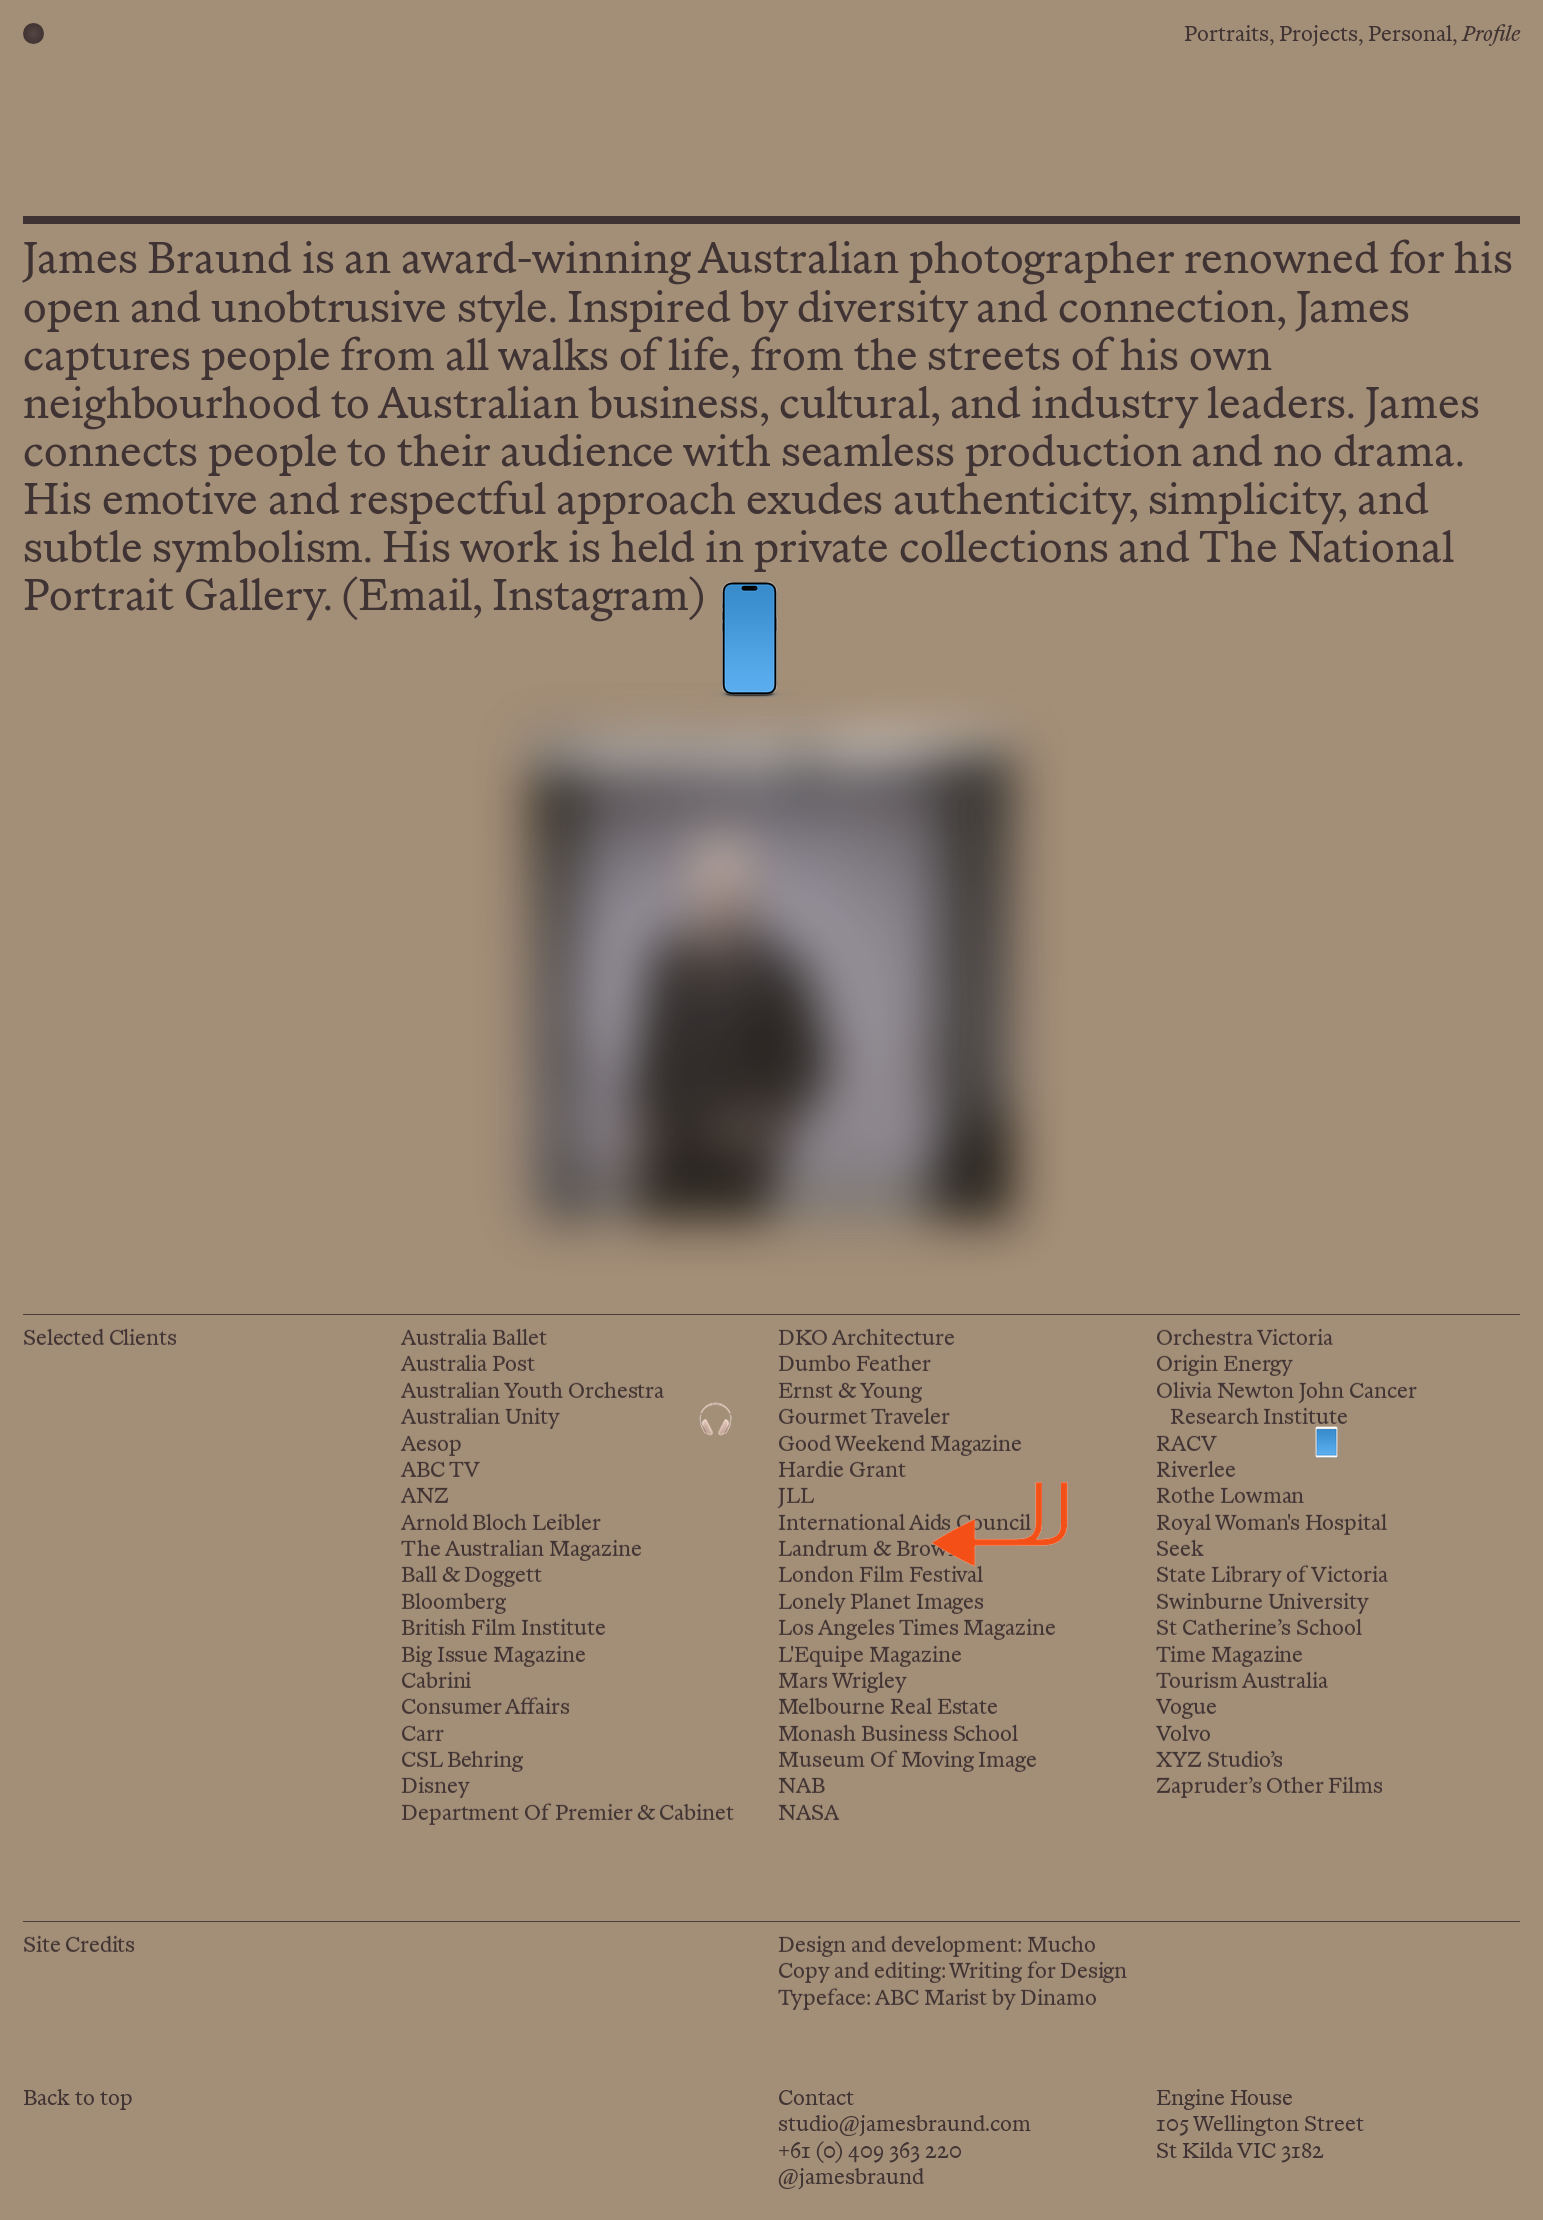  What do you see at coordinates (1326, 1442) in the screenshot?
I see `view connected iPad Air device` at bounding box center [1326, 1442].